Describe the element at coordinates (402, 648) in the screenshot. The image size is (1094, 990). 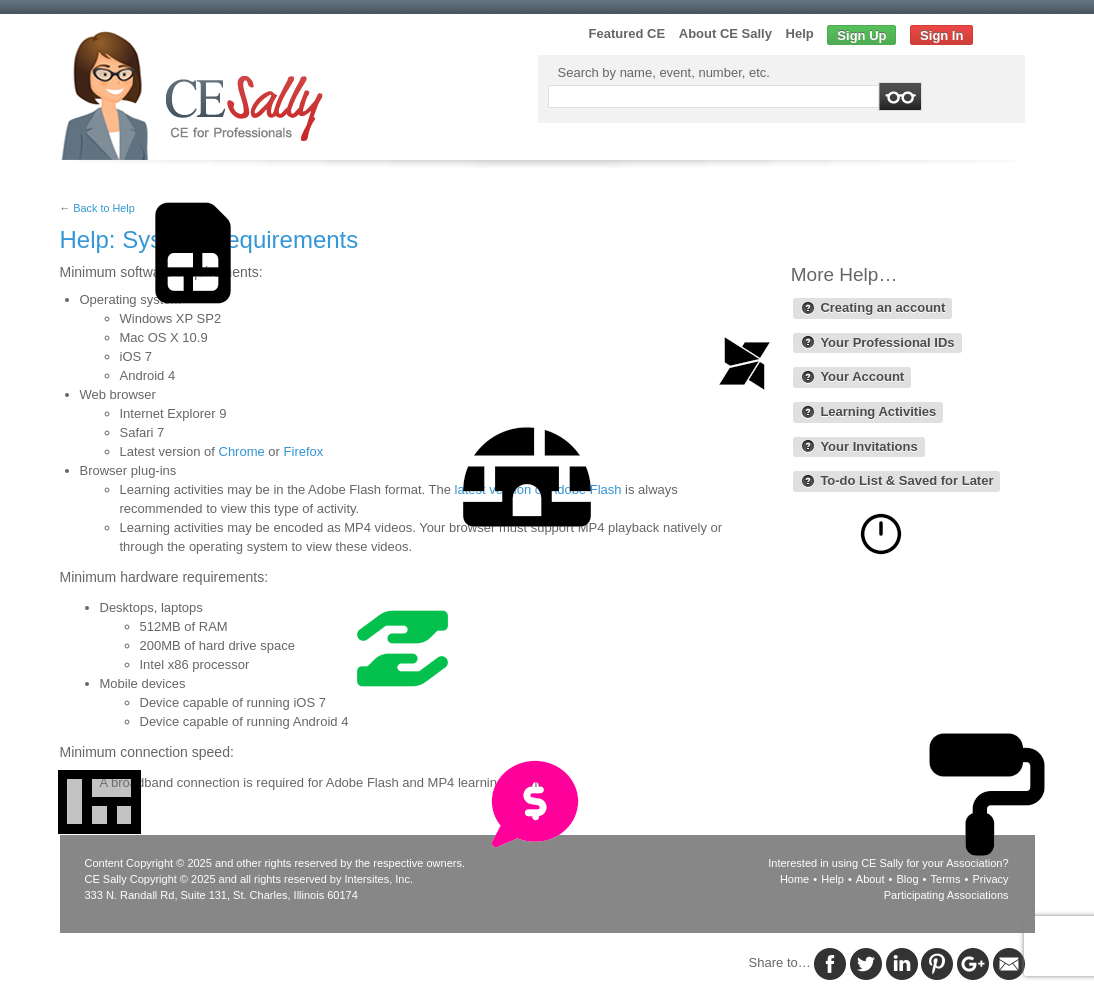
I see `indicates partnership or collaboration features` at that location.